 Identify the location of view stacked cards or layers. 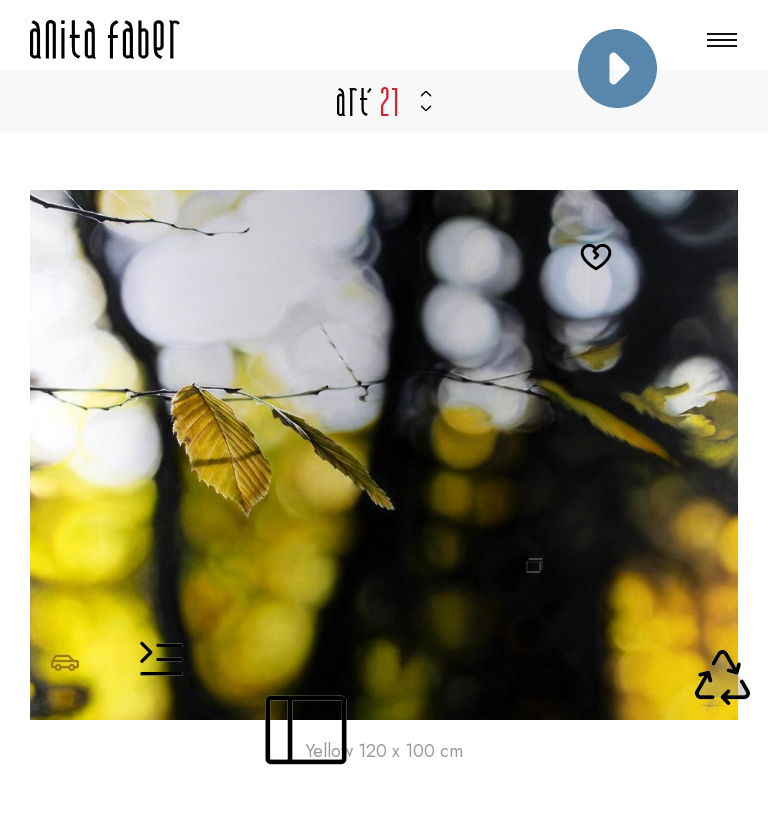
(534, 565).